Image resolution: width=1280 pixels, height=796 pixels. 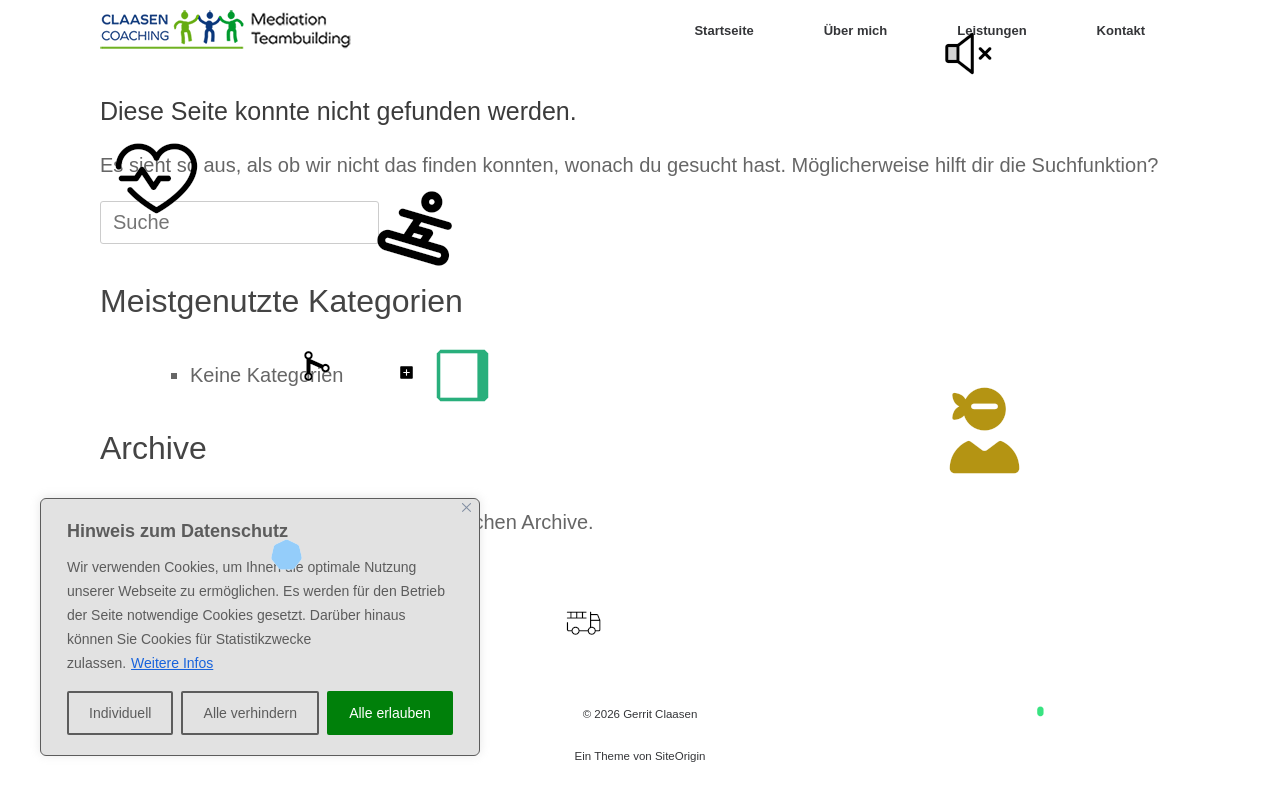 What do you see at coordinates (156, 175) in the screenshot?
I see `view health or fitness metrics` at bounding box center [156, 175].